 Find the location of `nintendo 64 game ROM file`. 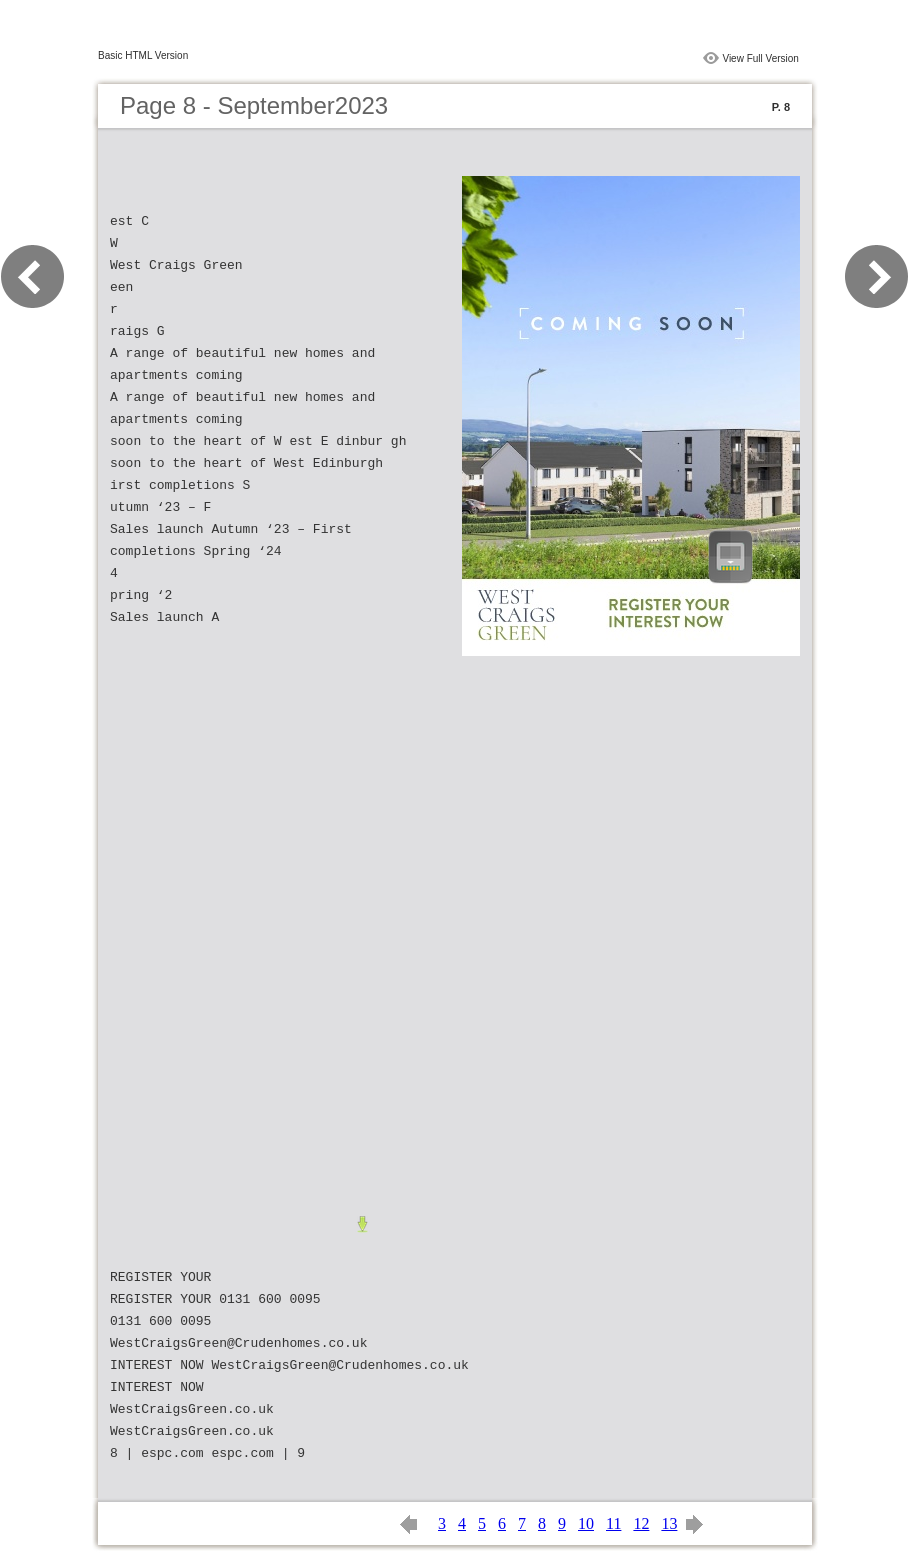

nintendo 64 game ROM file is located at coordinates (730, 556).